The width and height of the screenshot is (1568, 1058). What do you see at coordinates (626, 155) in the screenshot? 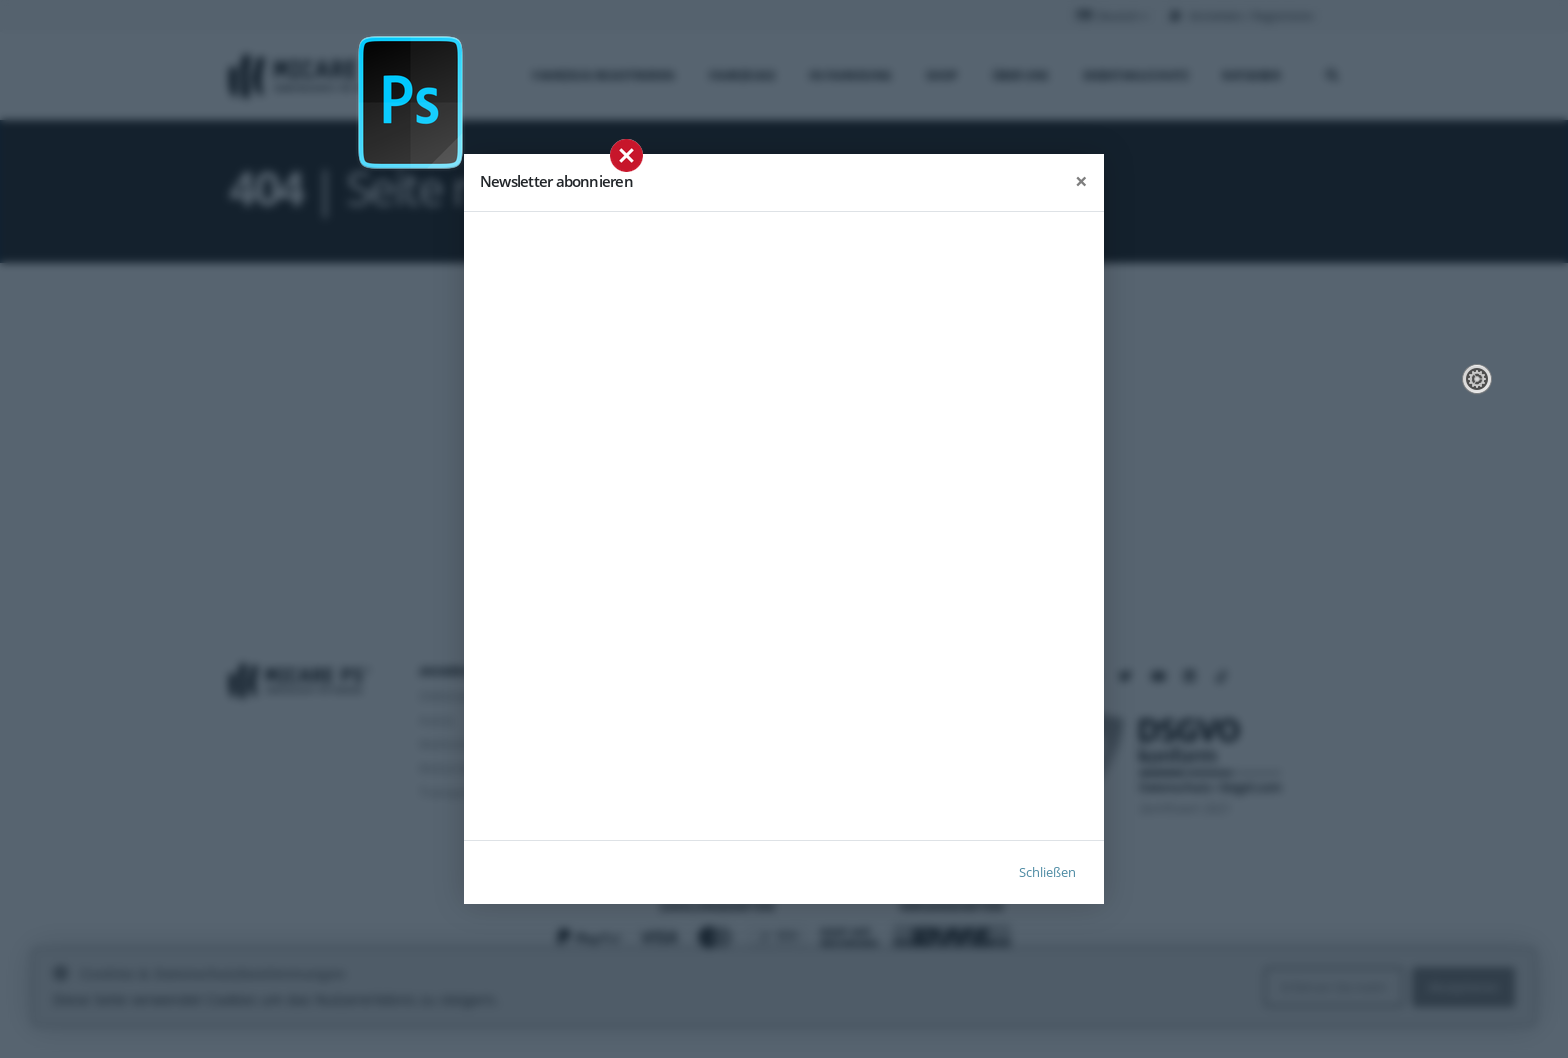
I see `close the current window` at bounding box center [626, 155].